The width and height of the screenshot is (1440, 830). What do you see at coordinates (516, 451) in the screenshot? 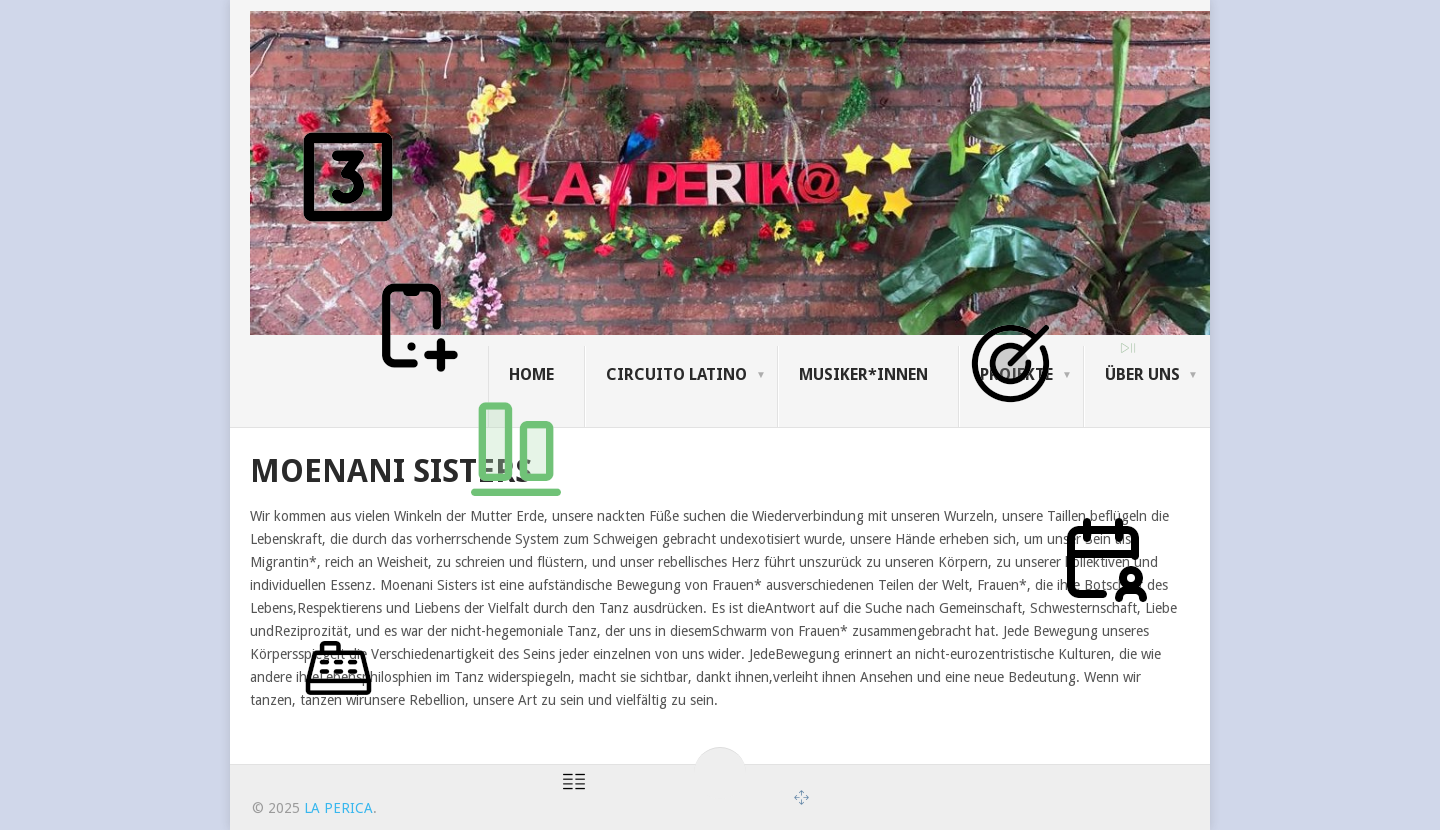
I see `align objects to the bottom edge` at bounding box center [516, 451].